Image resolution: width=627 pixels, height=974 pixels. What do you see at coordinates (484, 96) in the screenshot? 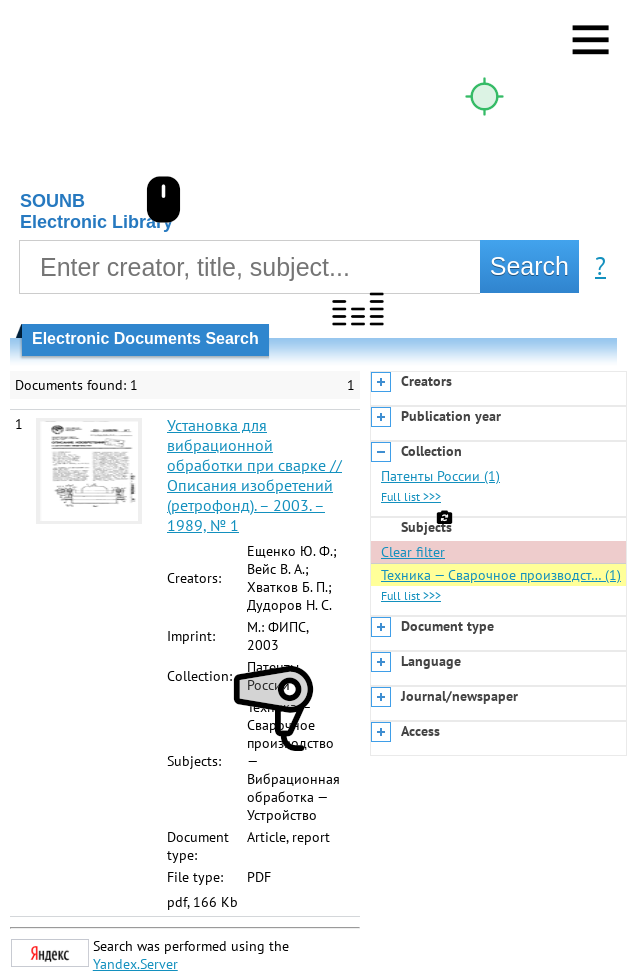
I see `access current location` at bounding box center [484, 96].